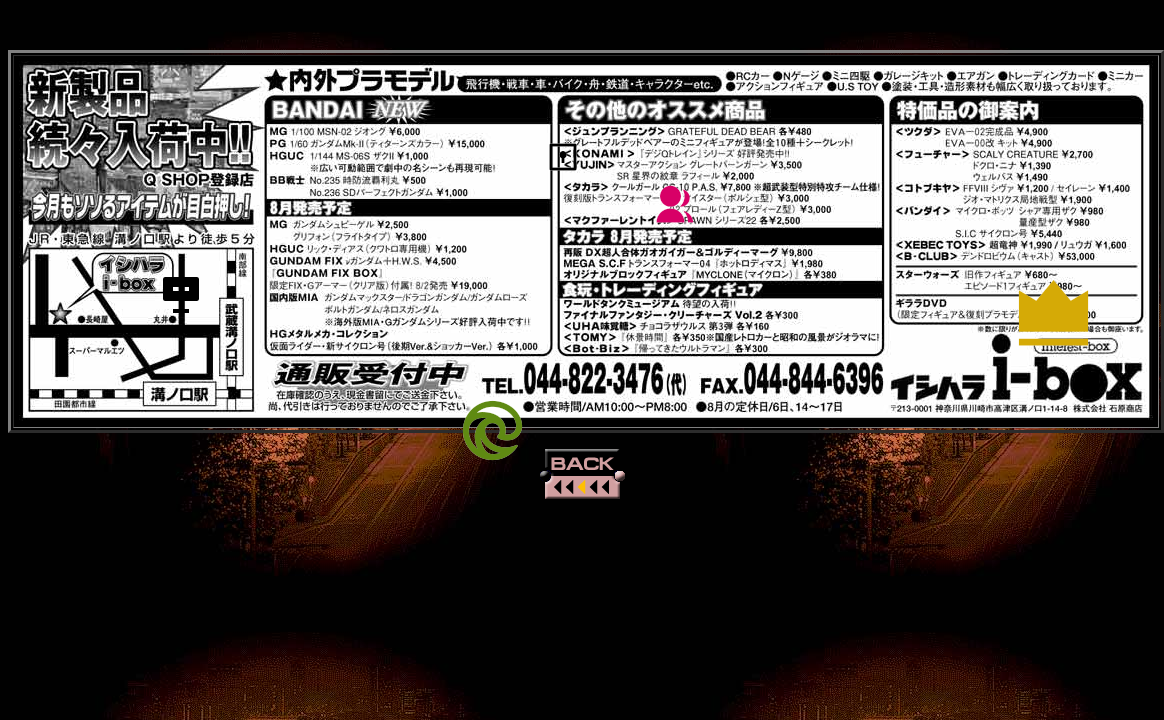 The width and height of the screenshot is (1164, 720). I want to click on access door lock or security settings, so click(563, 157).